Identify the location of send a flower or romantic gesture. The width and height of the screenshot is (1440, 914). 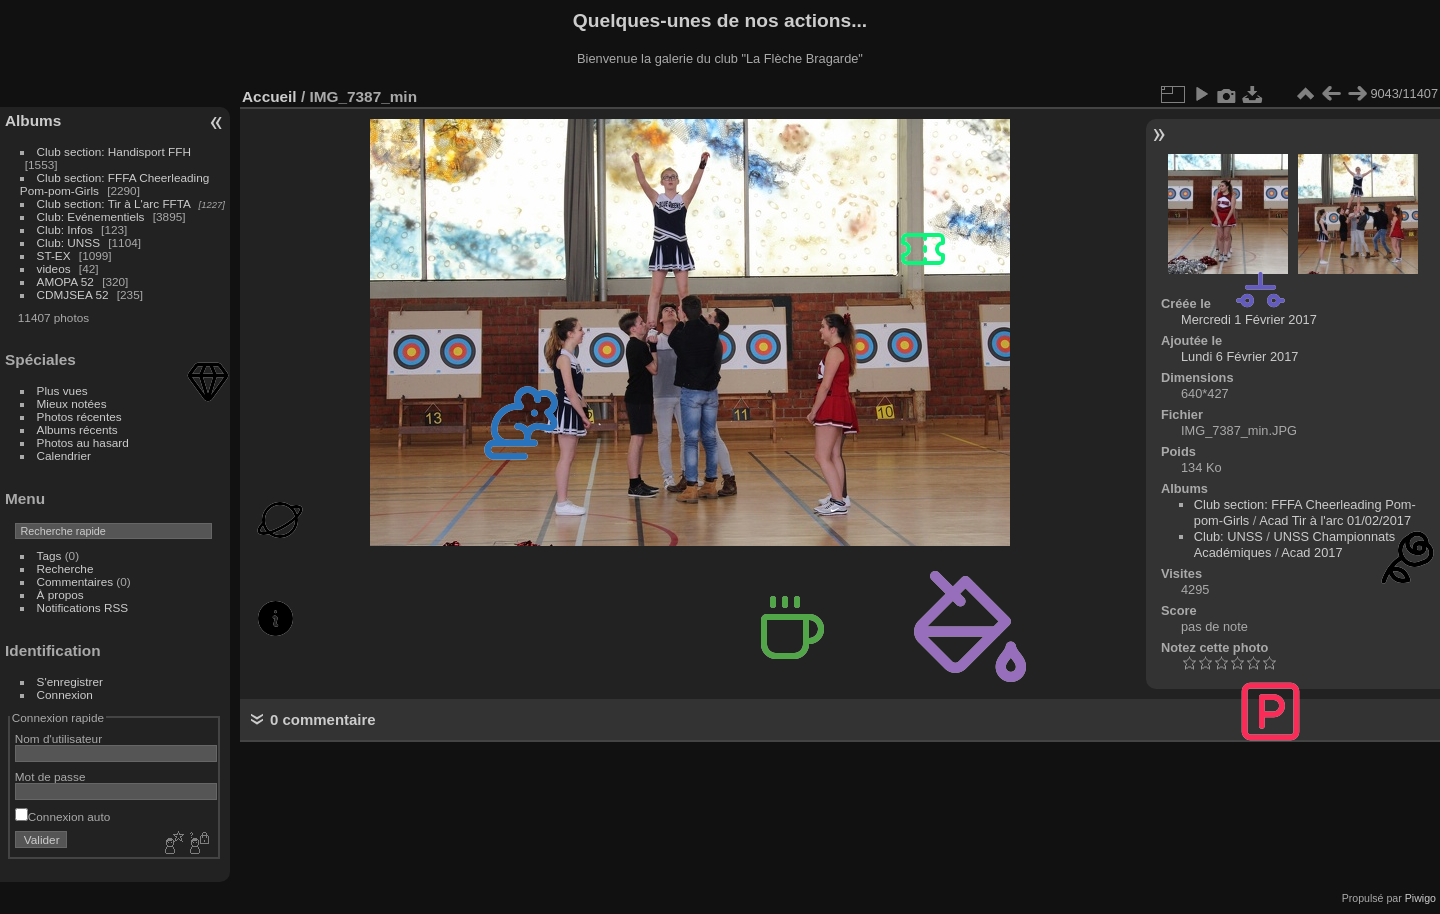
(1407, 557).